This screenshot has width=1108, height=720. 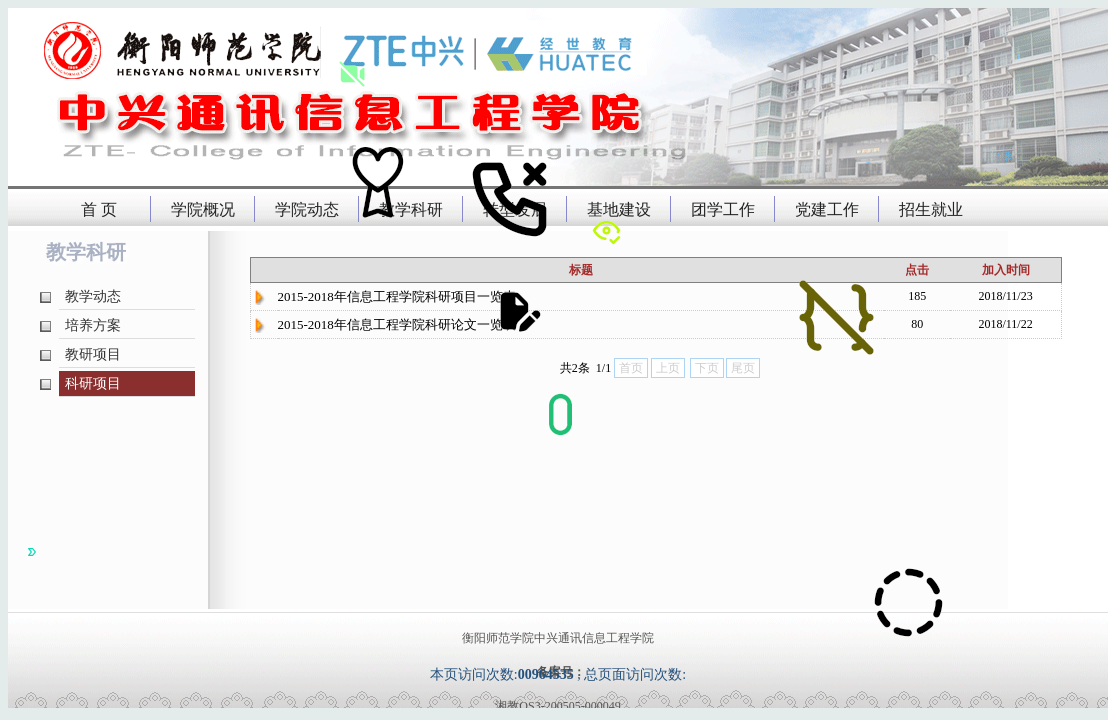 I want to click on indicates loading or processing in progress, so click(x=908, y=602).